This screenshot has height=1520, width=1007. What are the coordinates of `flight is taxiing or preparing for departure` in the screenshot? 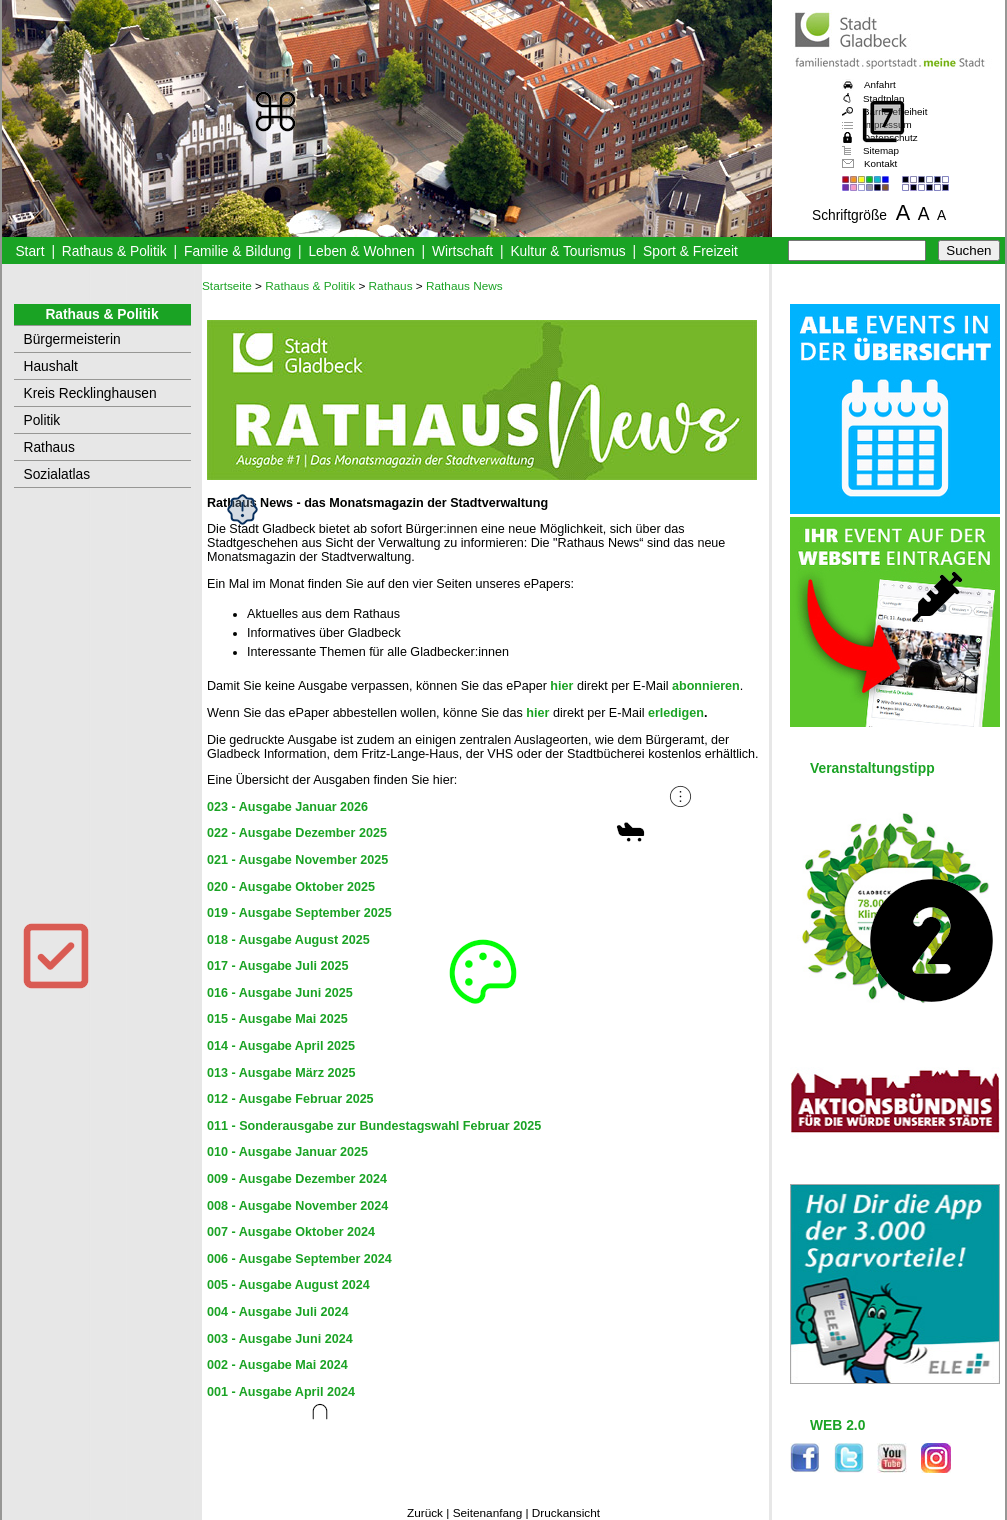 It's located at (630, 831).